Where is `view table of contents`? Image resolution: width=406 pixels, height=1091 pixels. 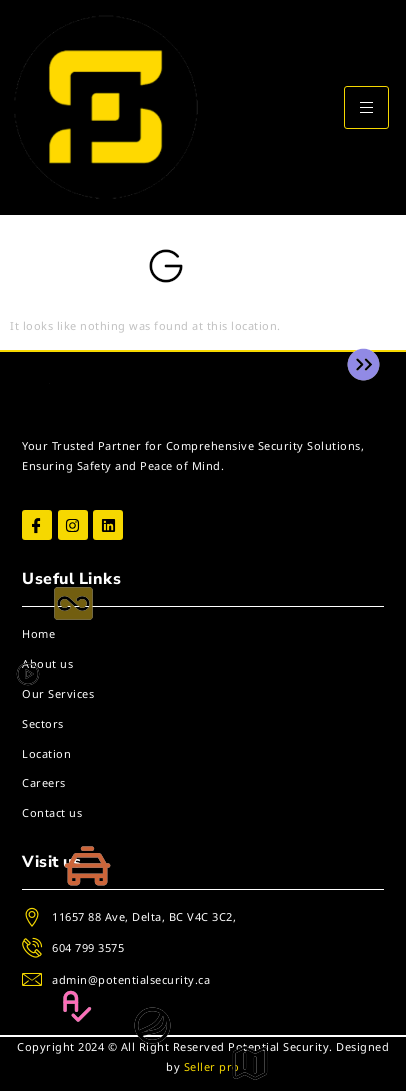 view table of contents is located at coordinates (55, 383).